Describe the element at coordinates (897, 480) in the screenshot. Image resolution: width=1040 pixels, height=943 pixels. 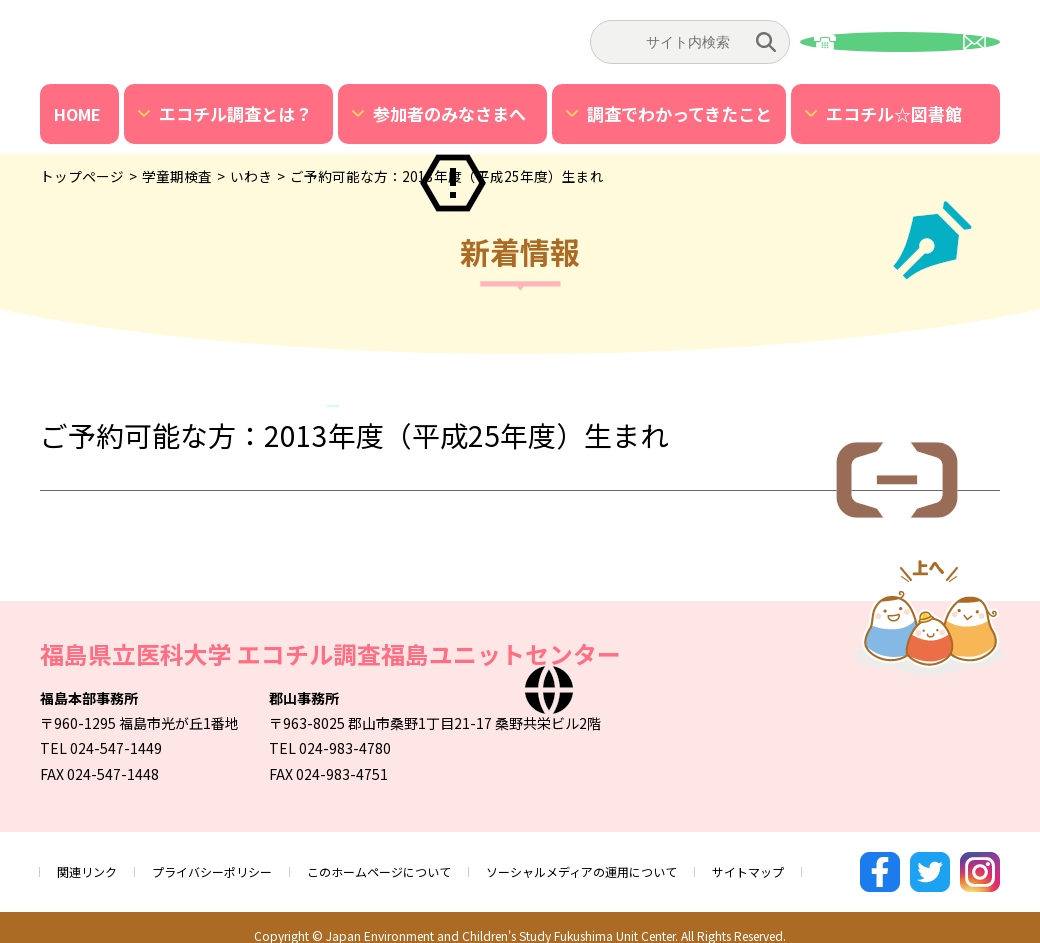
I see `alibaba cloud services logo` at that location.